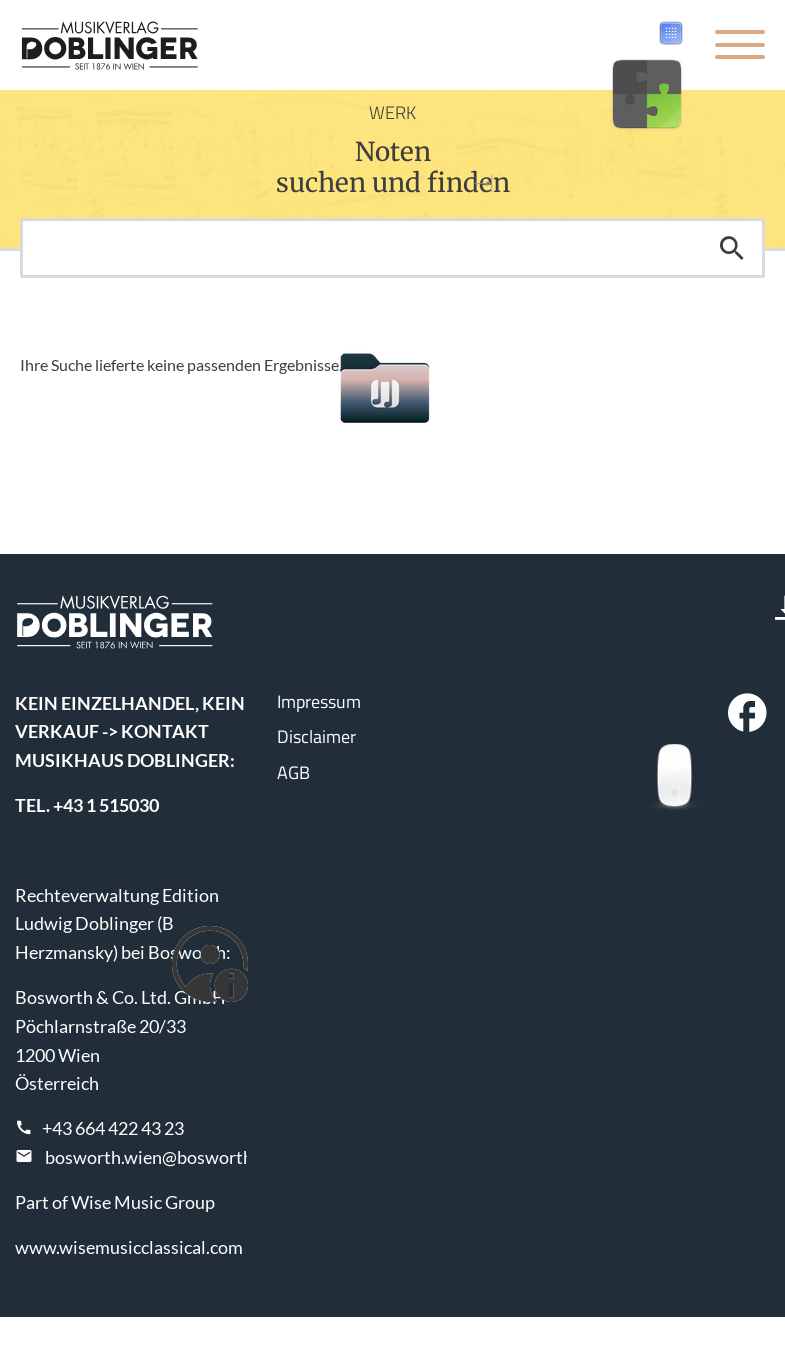 Image resolution: width=785 pixels, height=1346 pixels. What do you see at coordinates (671, 33) in the screenshot?
I see `view other applications` at bounding box center [671, 33].